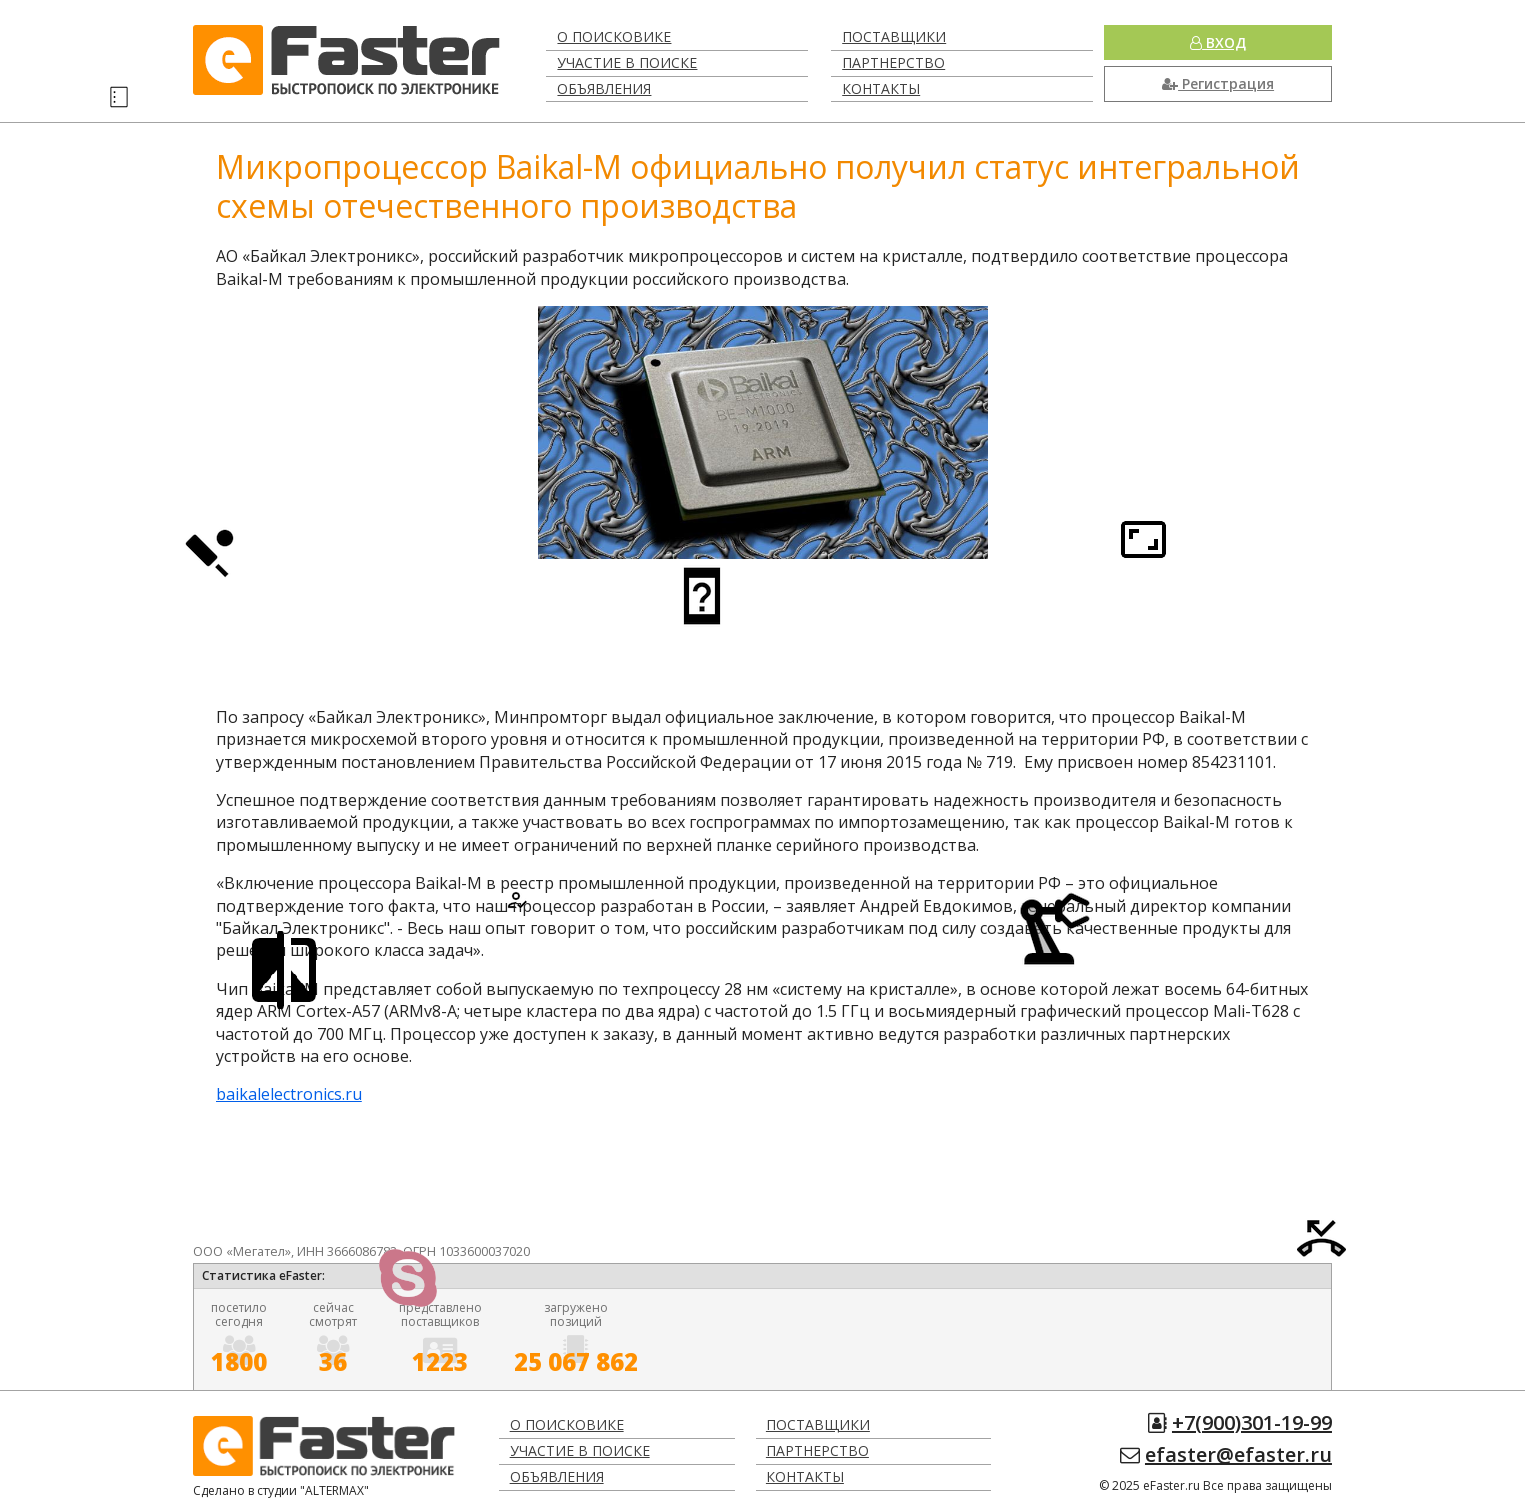 This screenshot has width=1525, height=1510. Describe the element at coordinates (408, 1278) in the screenshot. I see `open Skype app` at that location.